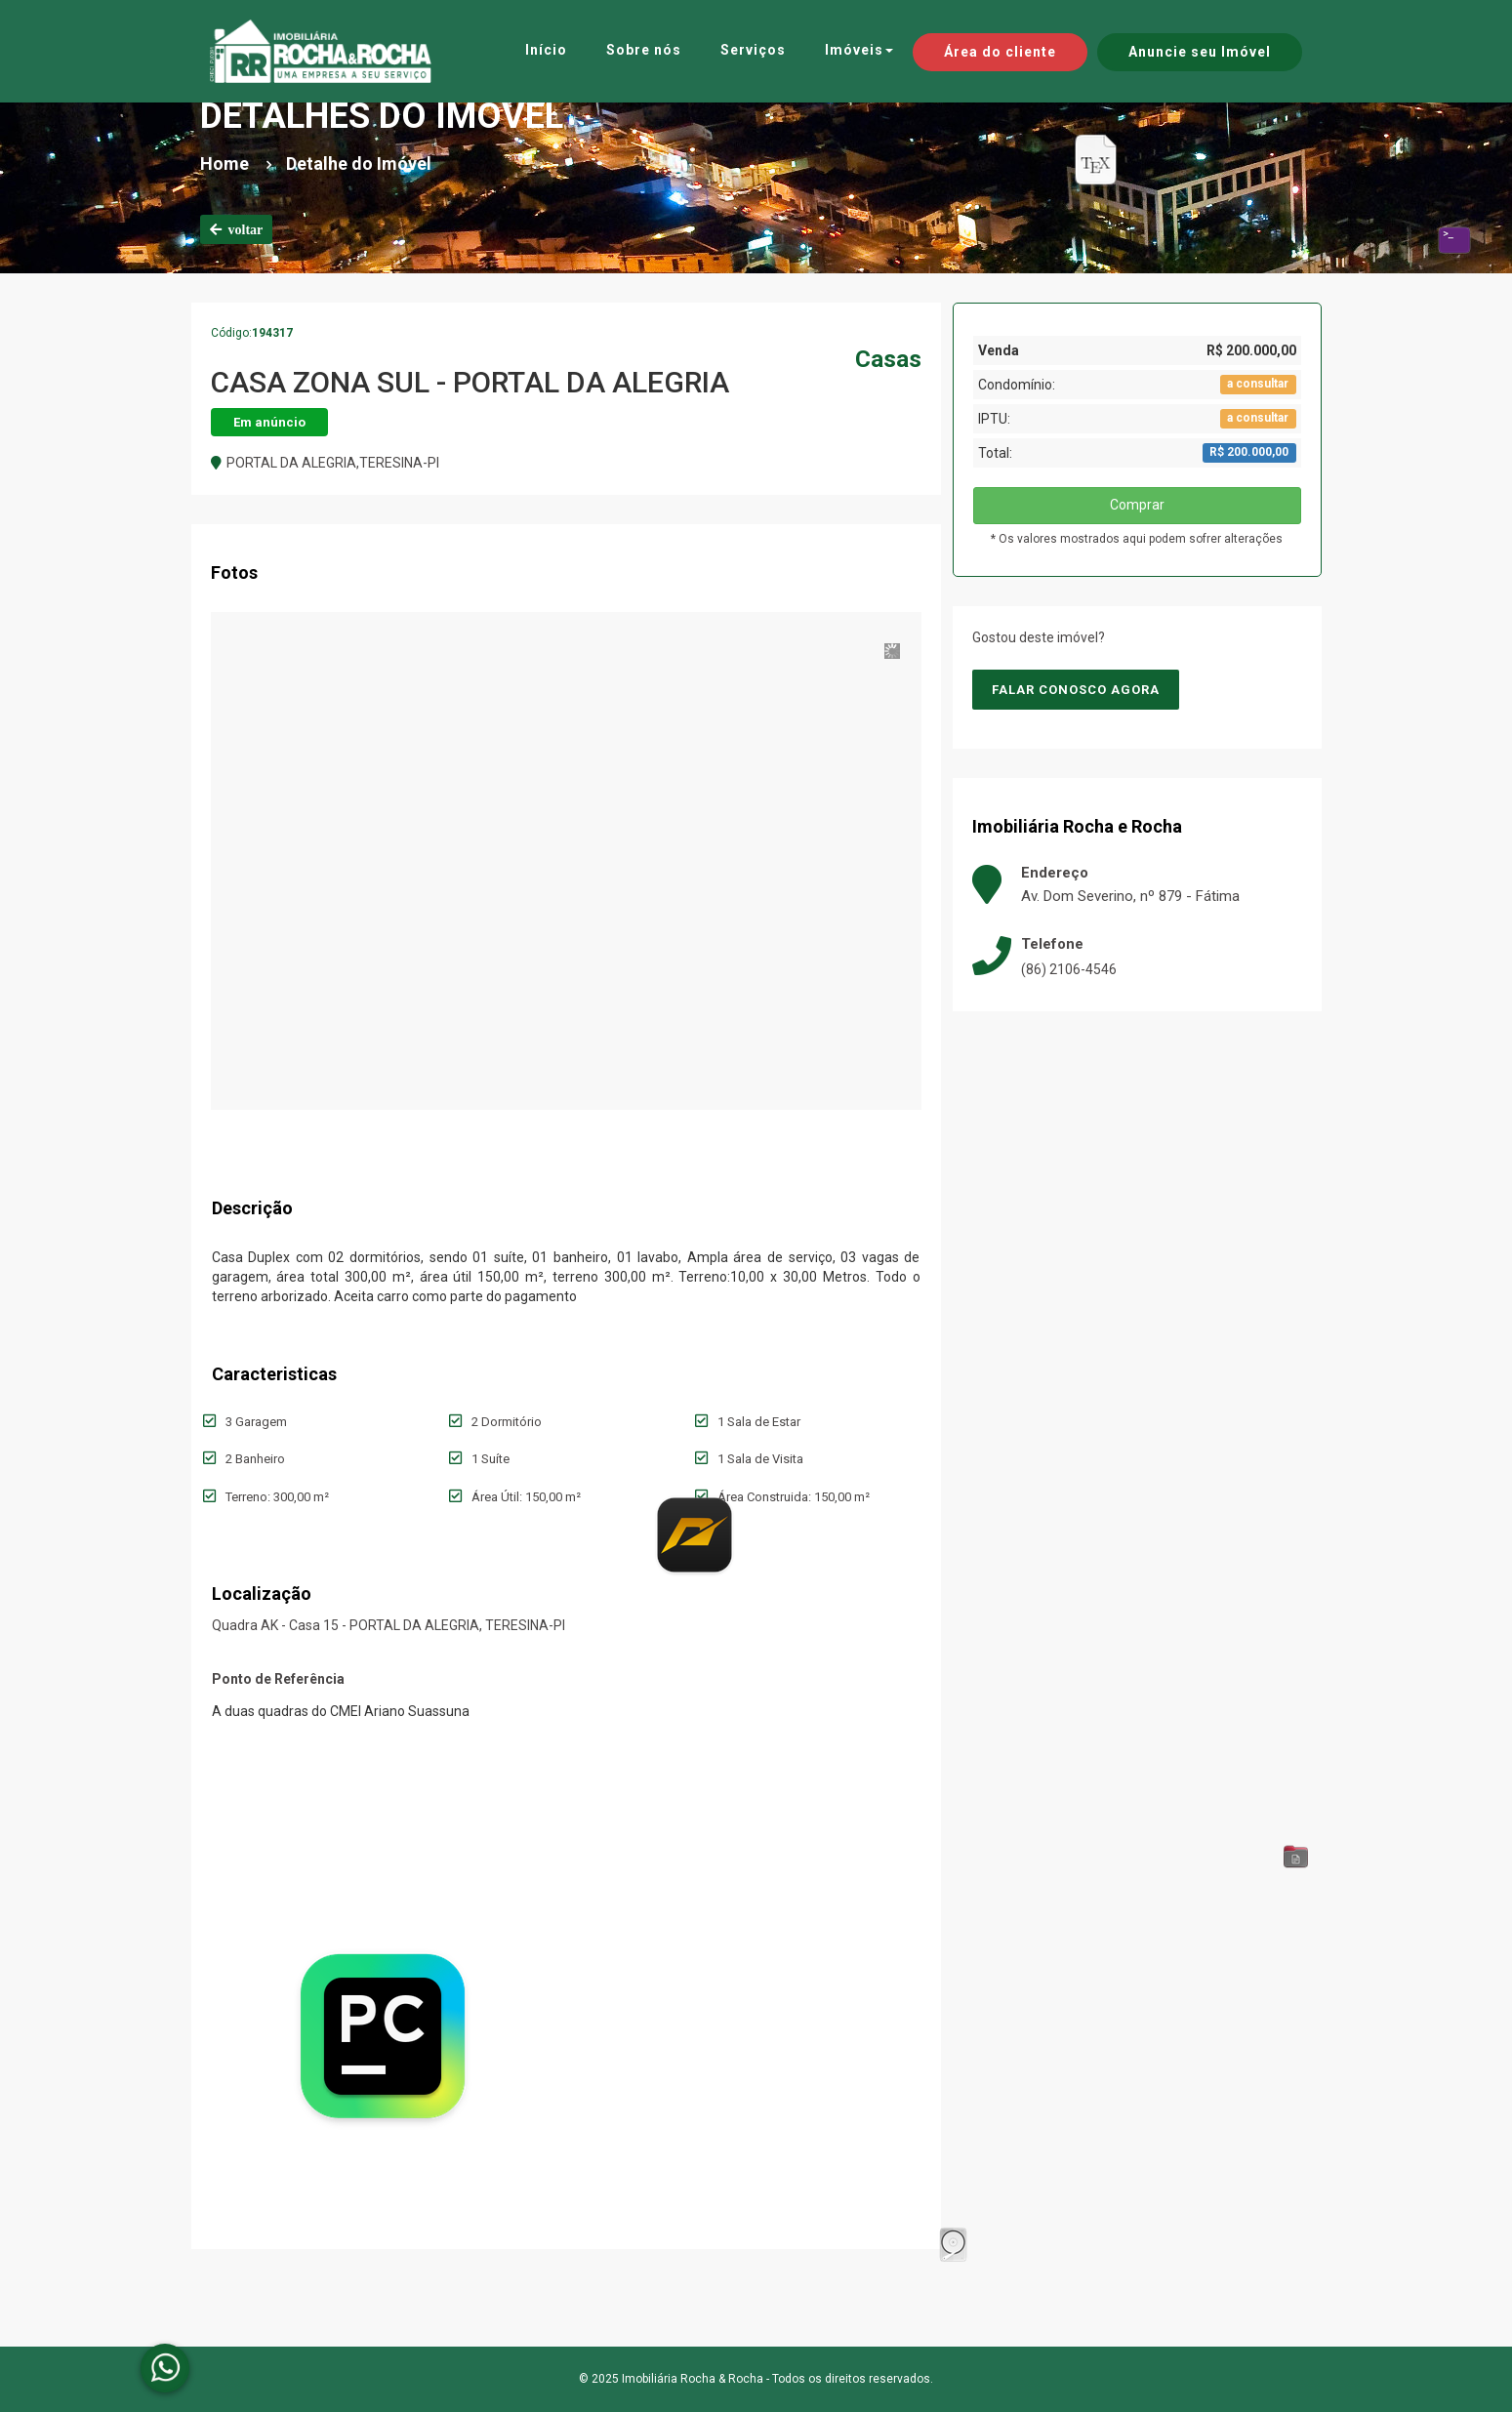 The width and height of the screenshot is (1512, 2412). I want to click on open PyCharm IDE, so click(383, 2036).